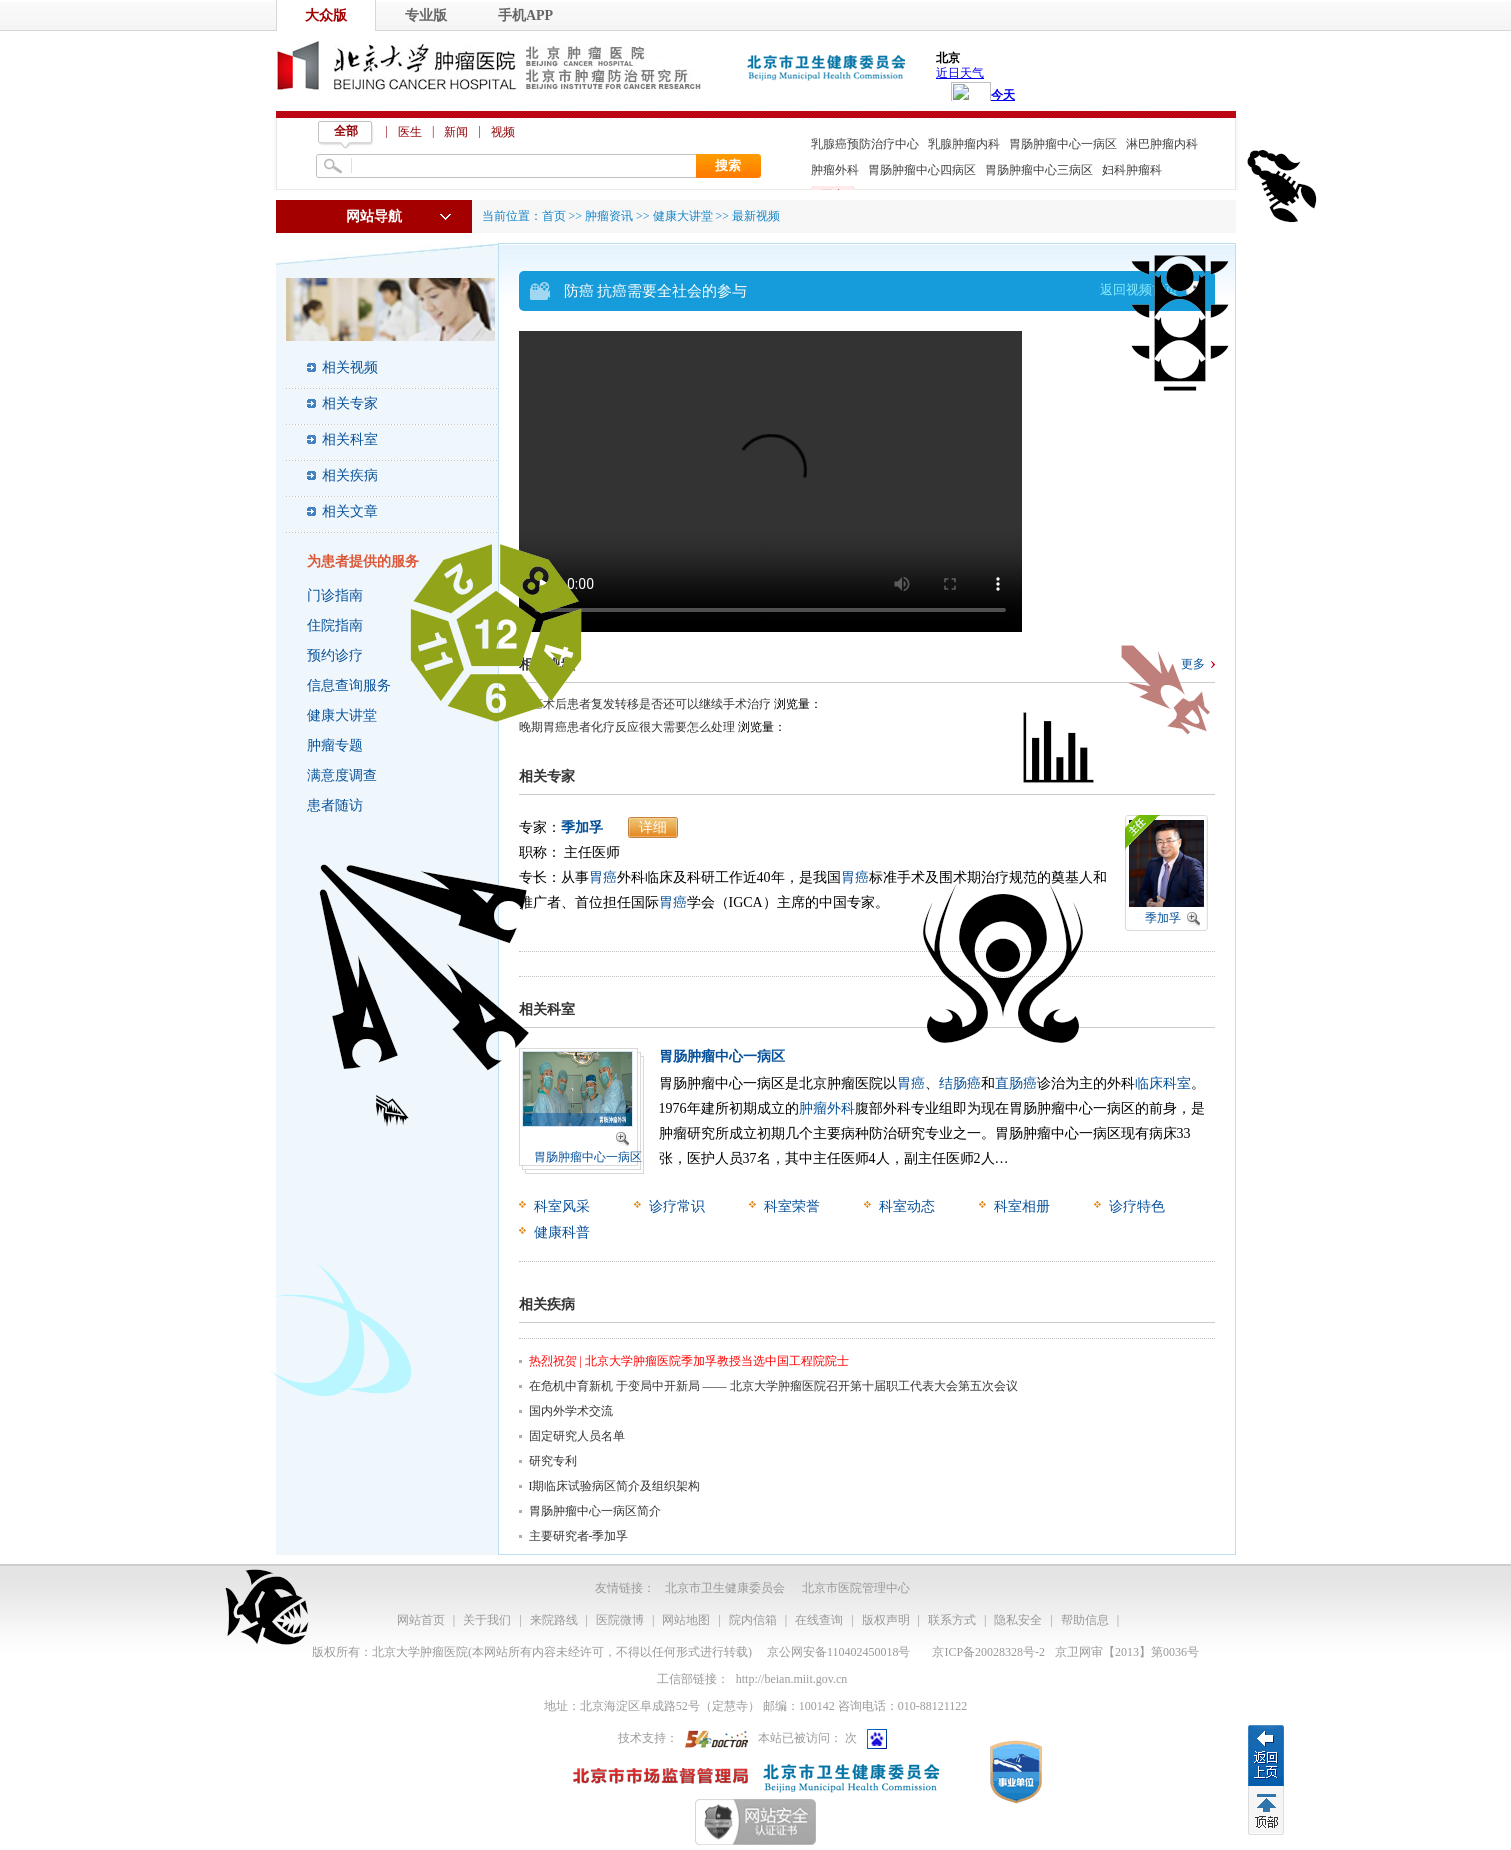 The width and height of the screenshot is (1511, 1850). What do you see at coordinates (1166, 690) in the screenshot?
I see `activate afterburner or boost ability` at bounding box center [1166, 690].